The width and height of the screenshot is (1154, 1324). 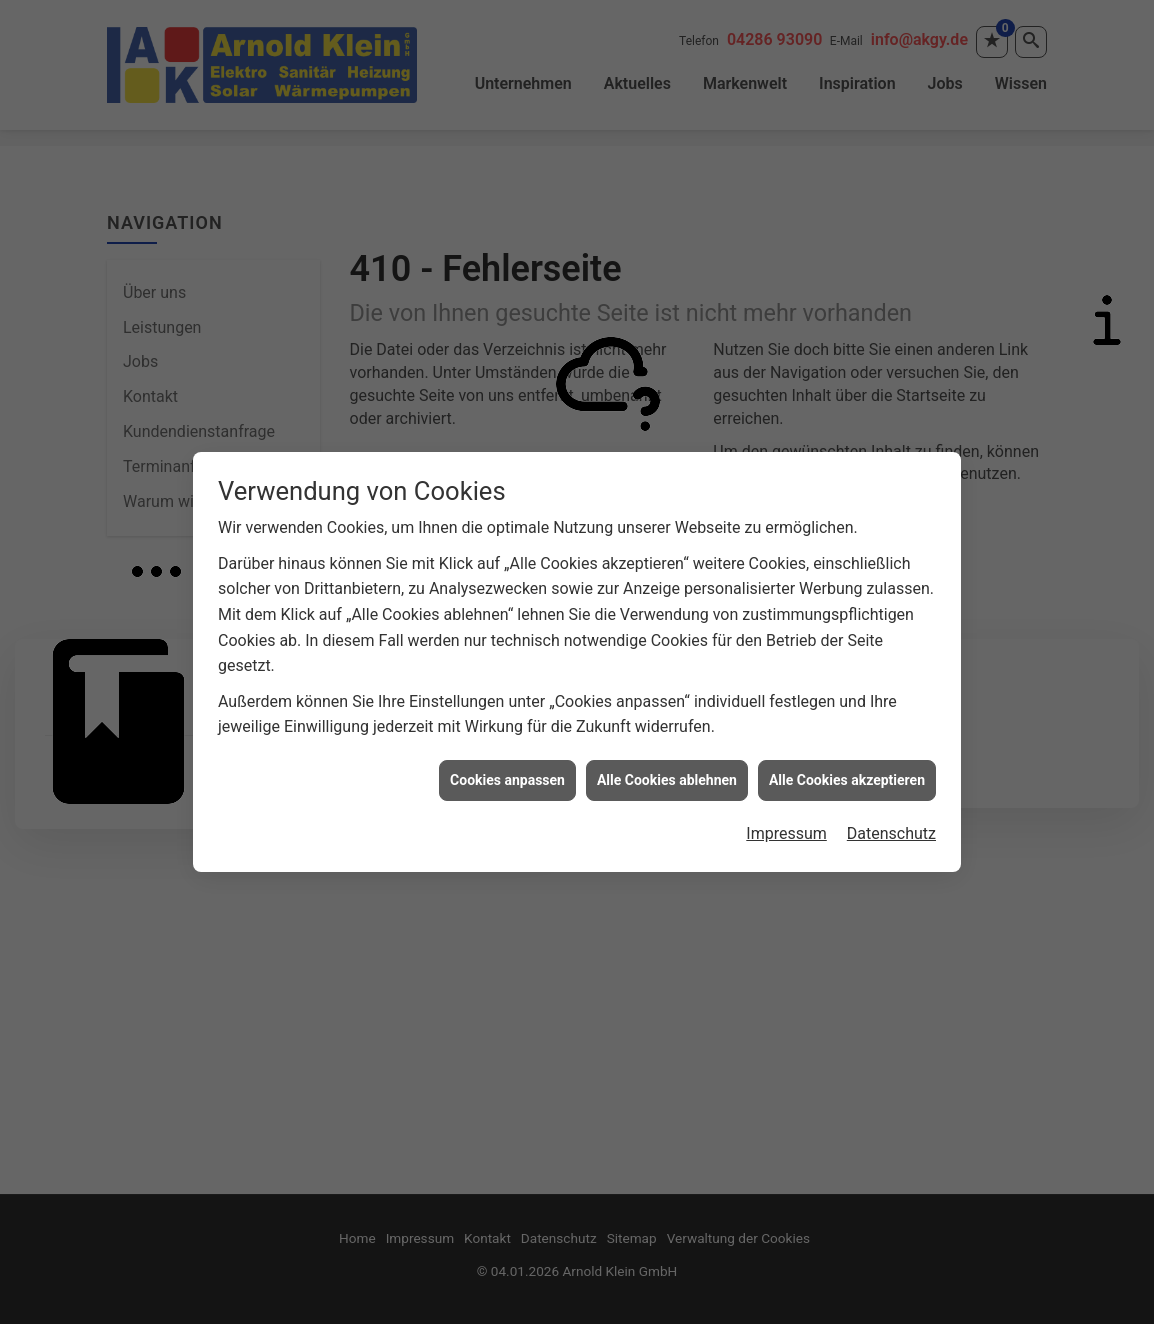 I want to click on open more options menu, so click(x=156, y=571).